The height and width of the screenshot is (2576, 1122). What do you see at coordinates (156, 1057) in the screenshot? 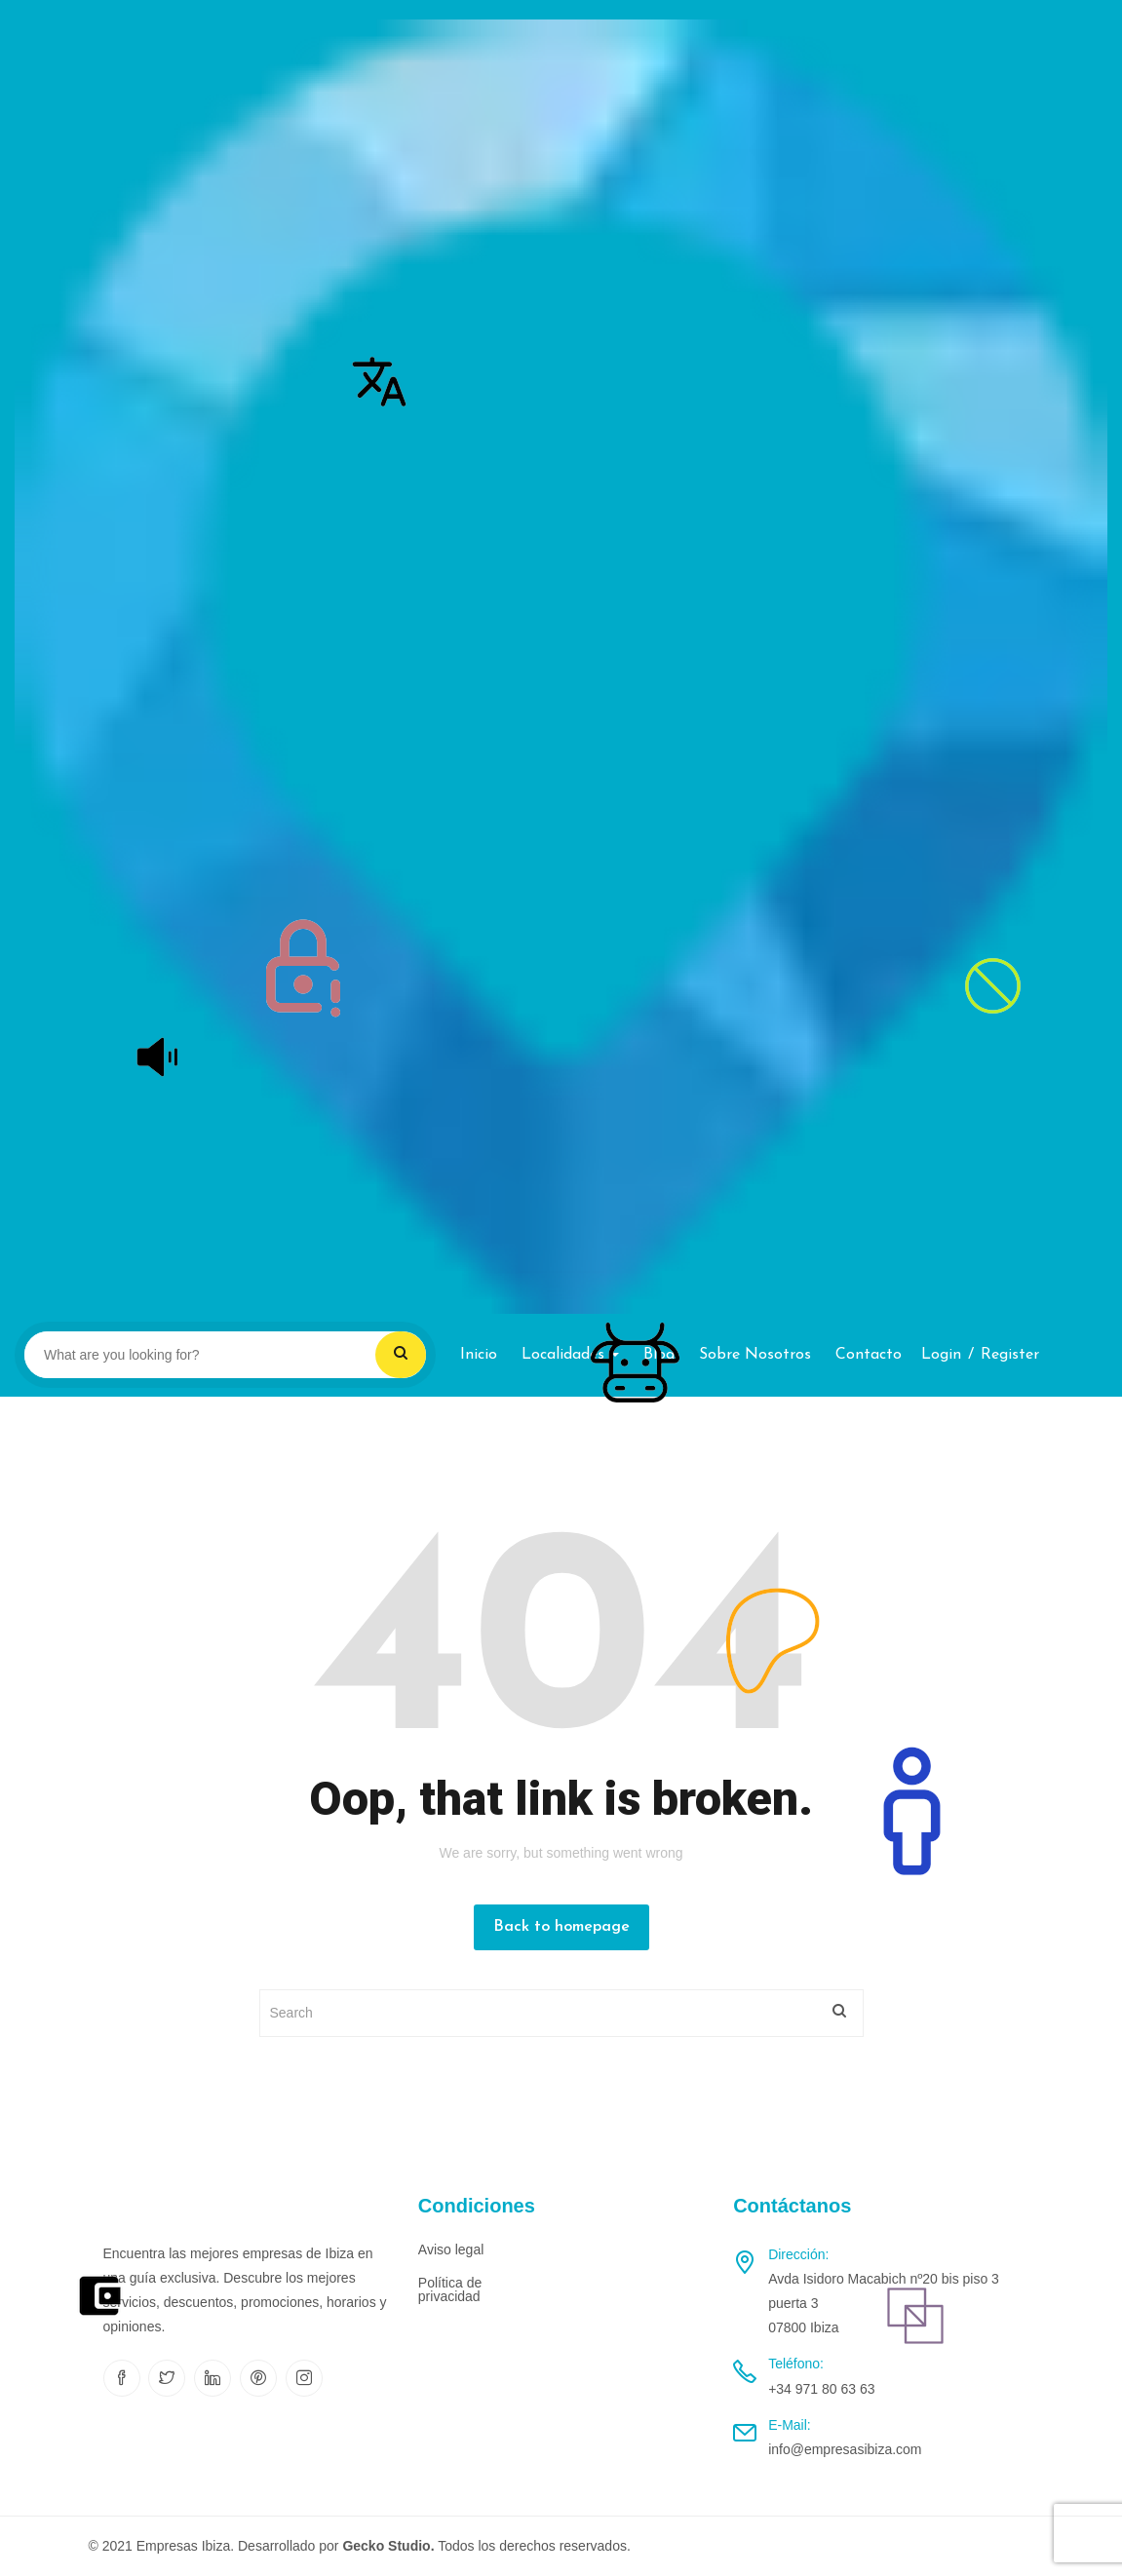
I see `volume set to high` at bounding box center [156, 1057].